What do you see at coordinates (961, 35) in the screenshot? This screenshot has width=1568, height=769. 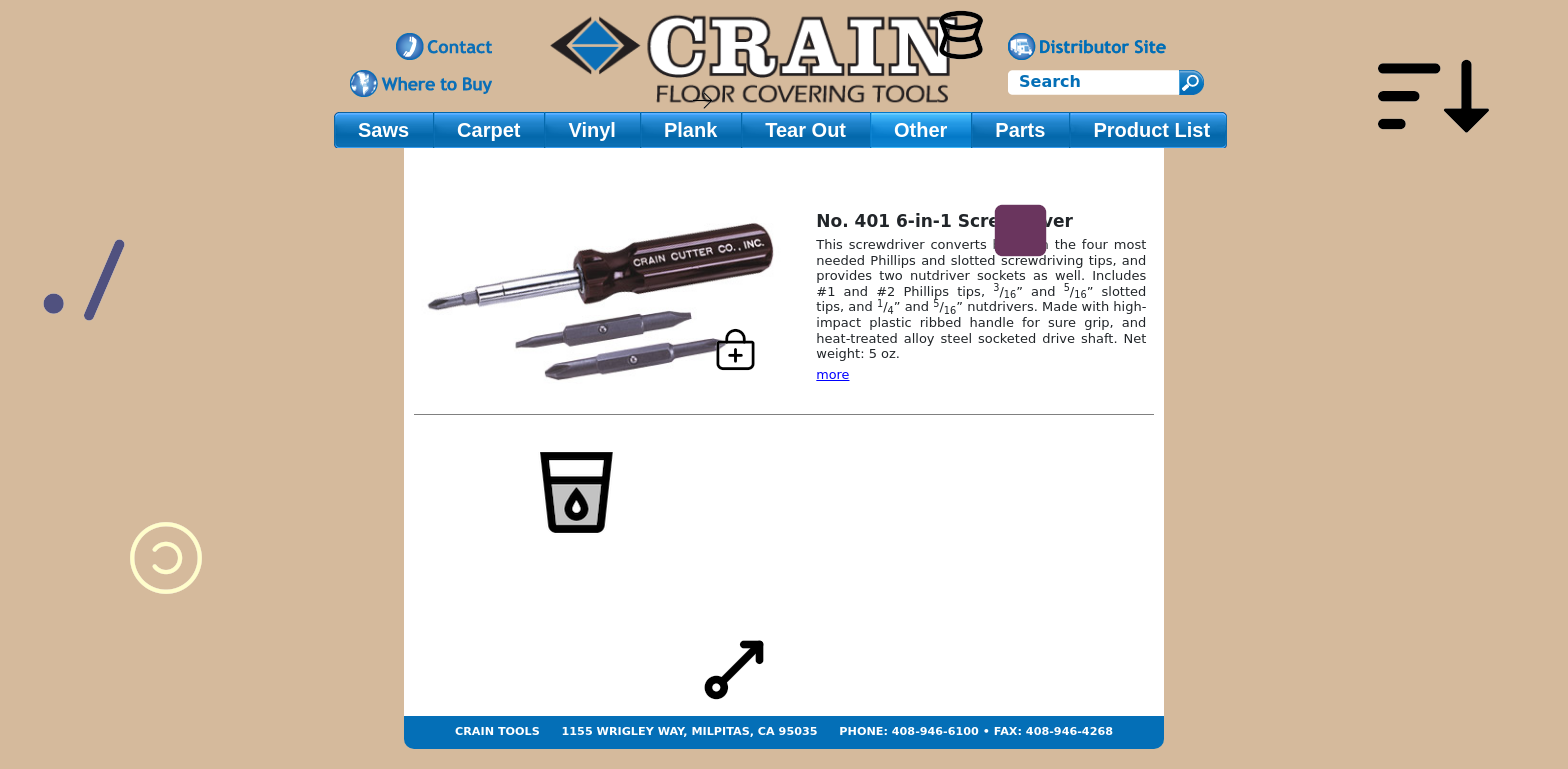 I see `diabolo toy or juggling equipment icon` at bounding box center [961, 35].